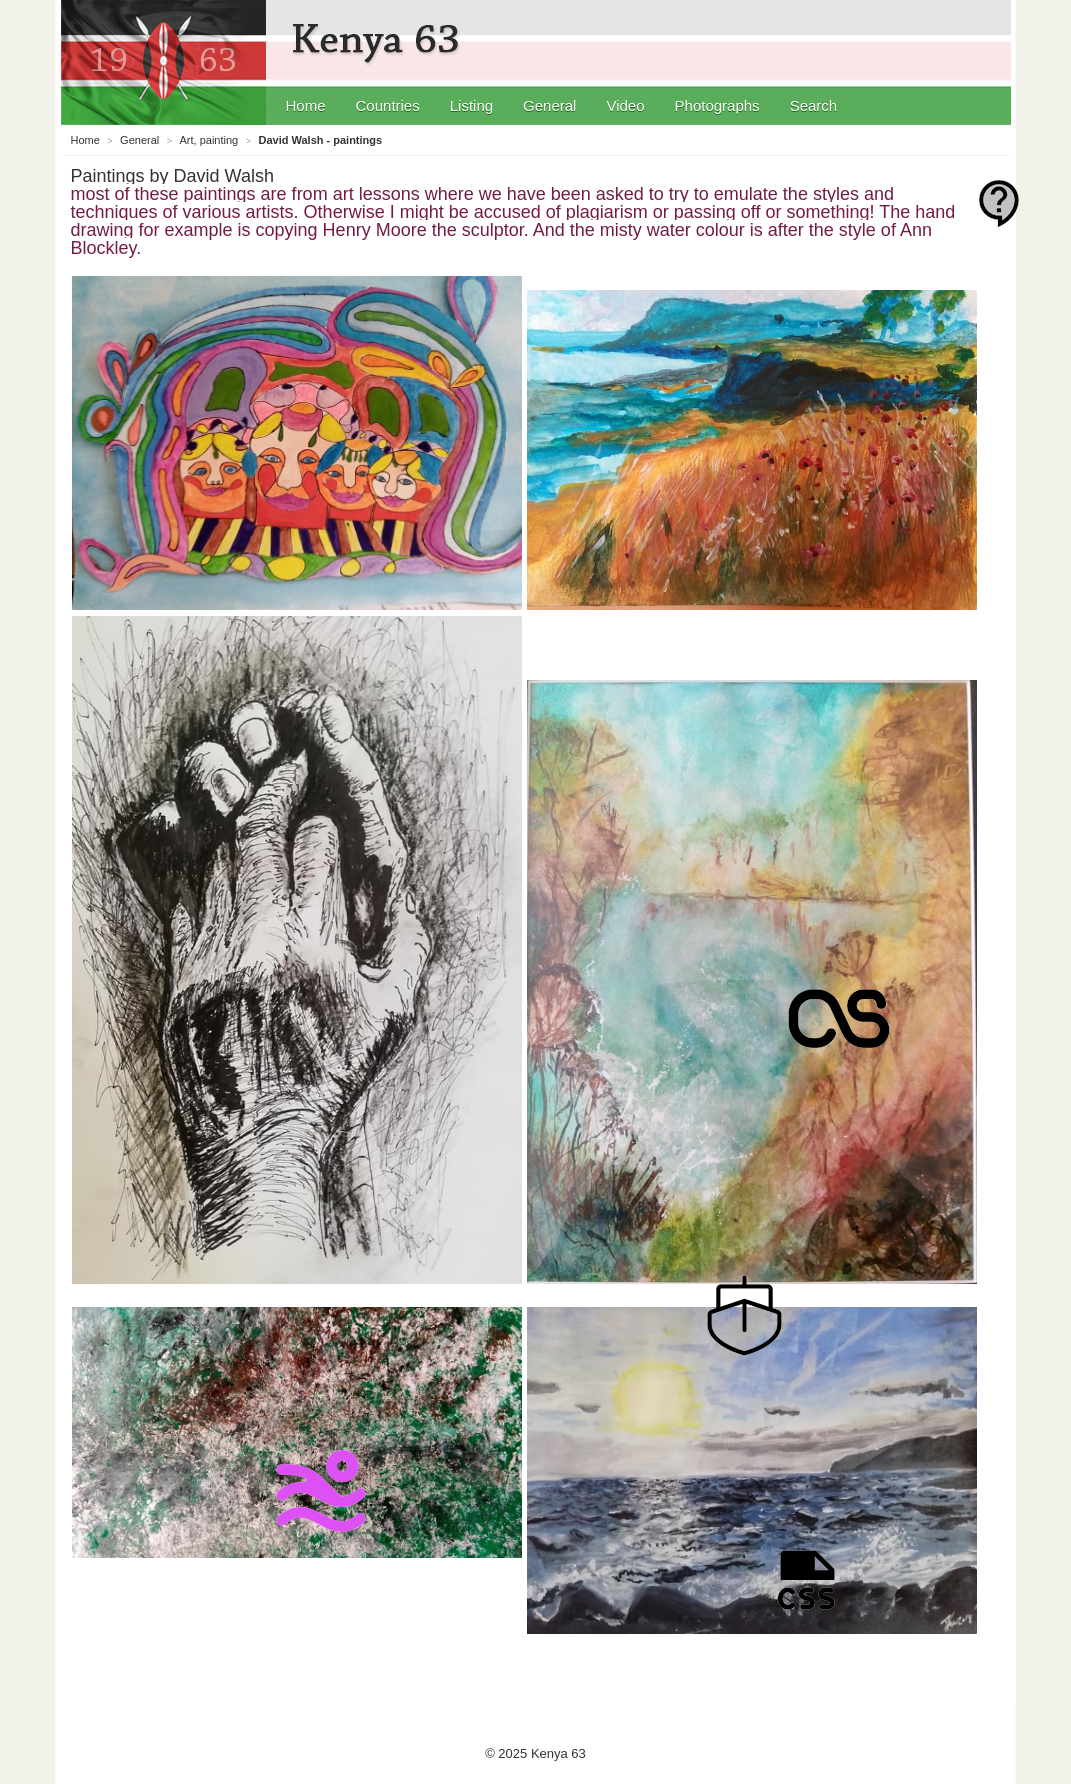 The width and height of the screenshot is (1071, 1784). Describe the element at coordinates (839, 1017) in the screenshot. I see `connect to Last.fm account` at that location.